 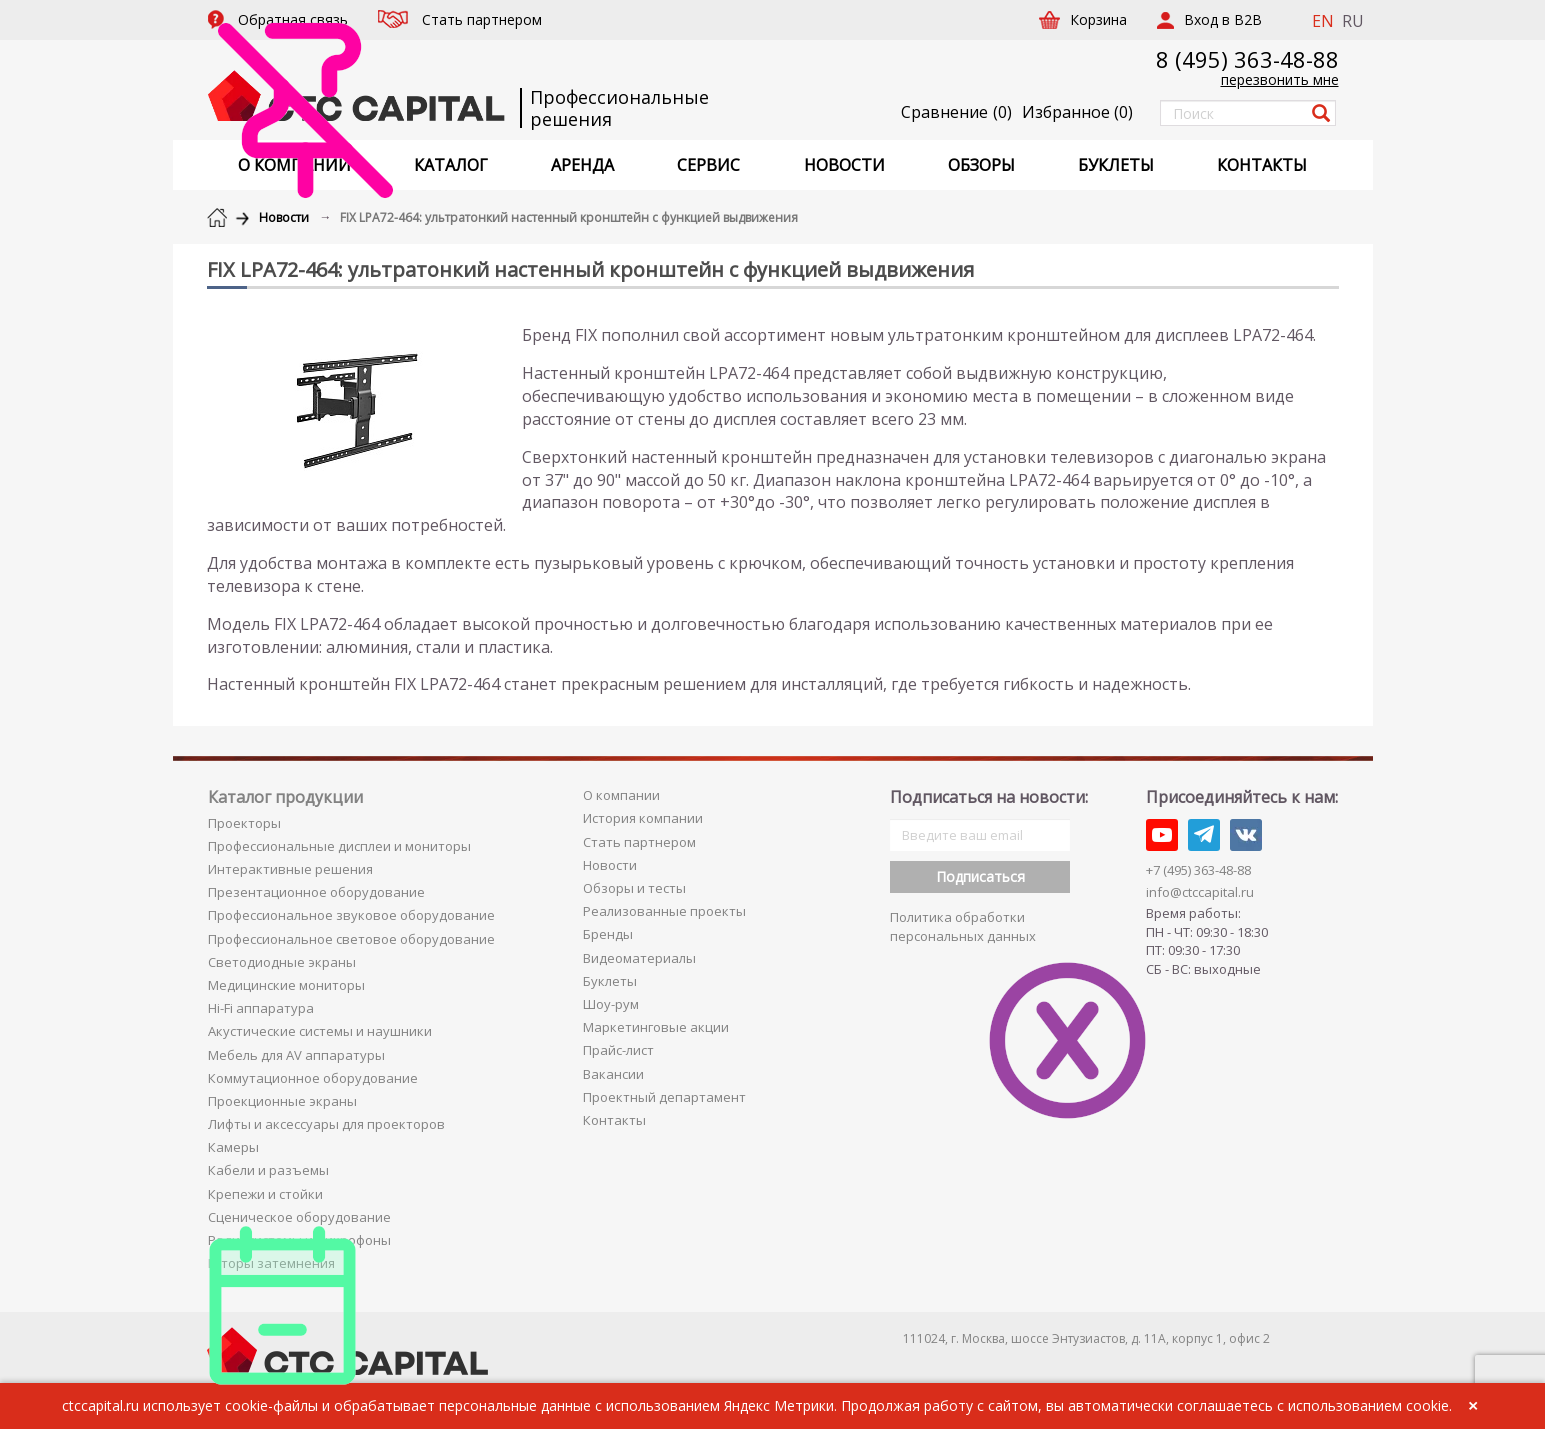 I want to click on unpin an item from its current location, so click(x=305, y=110).